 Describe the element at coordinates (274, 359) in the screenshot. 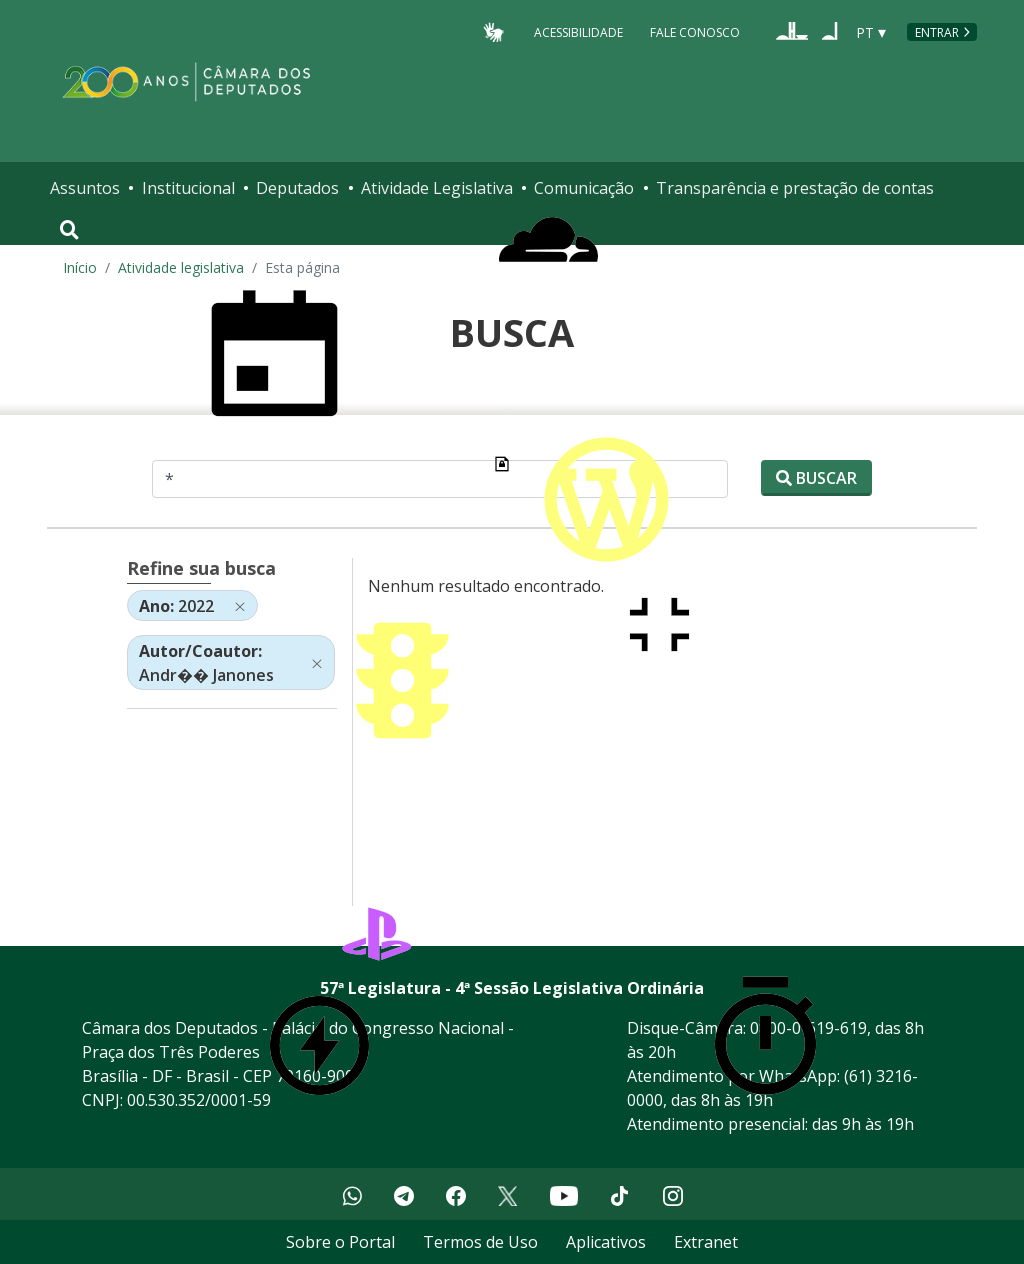

I see `view a scheduled event` at that location.